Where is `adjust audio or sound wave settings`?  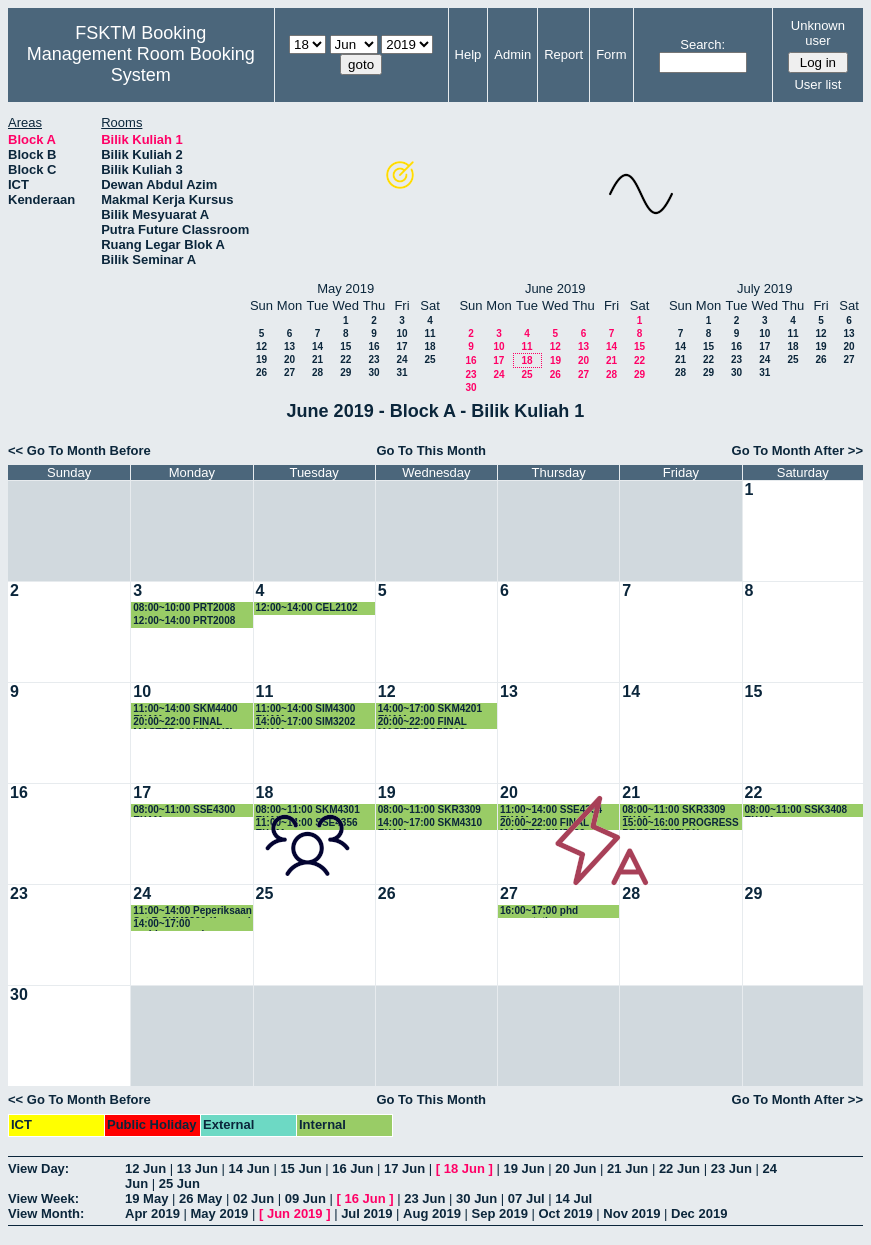 adjust audio or sound wave settings is located at coordinates (641, 194).